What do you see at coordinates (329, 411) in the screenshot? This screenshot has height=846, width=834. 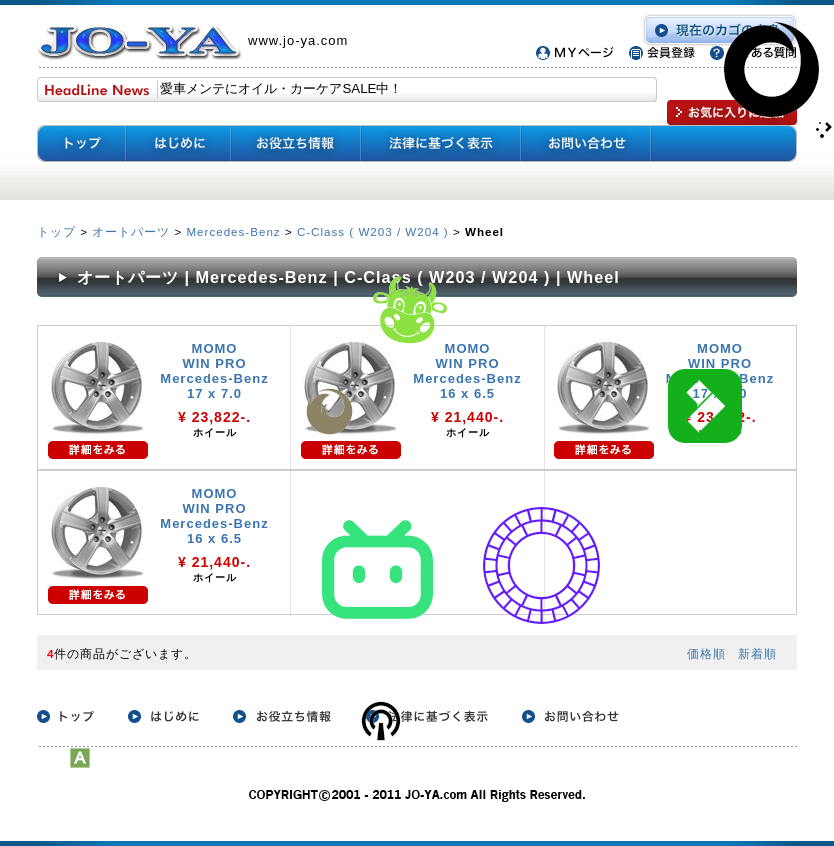 I see `open Firefox browser` at bounding box center [329, 411].